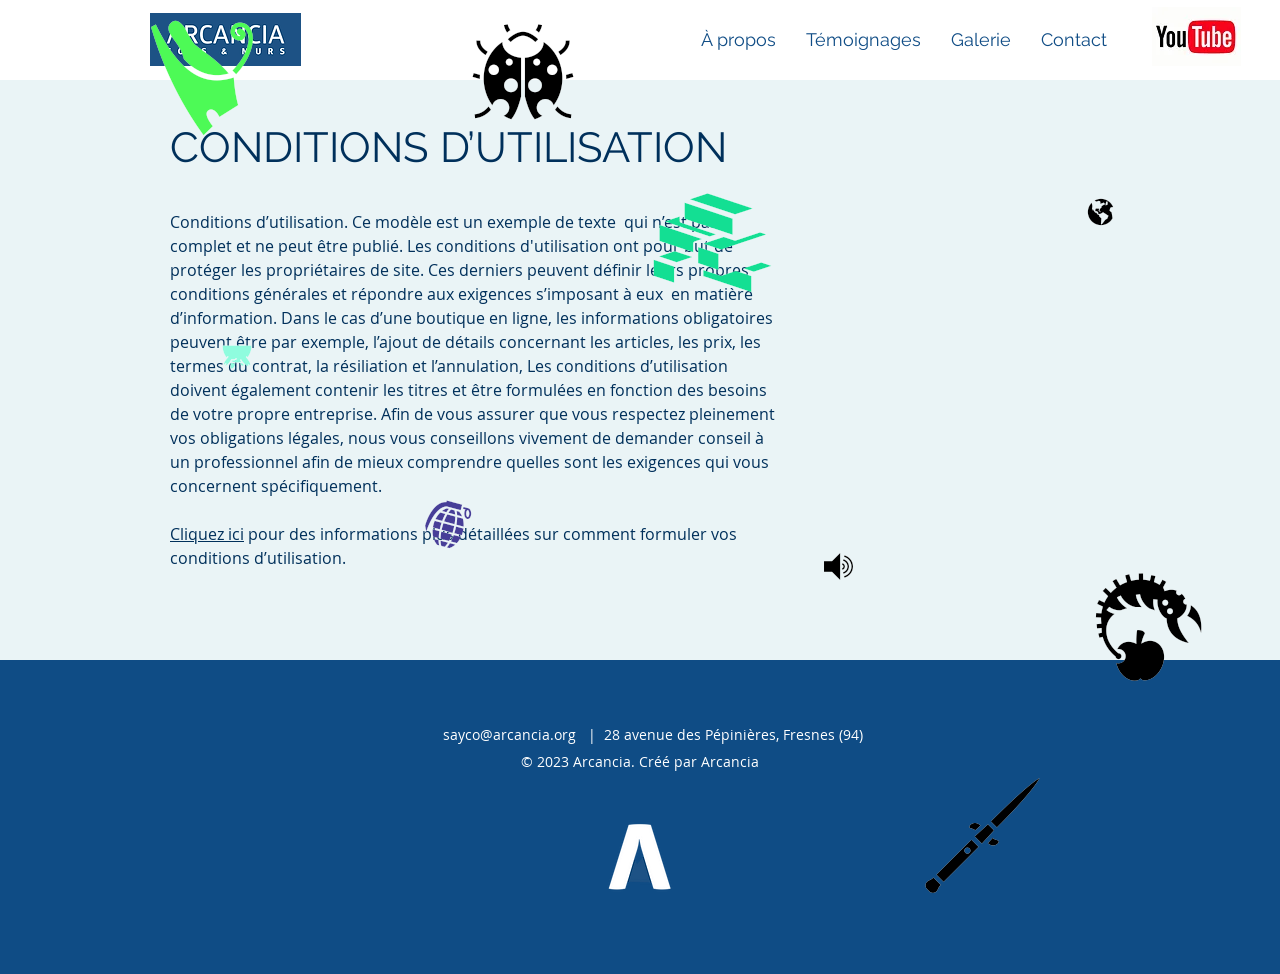 The height and width of the screenshot is (974, 1280). Describe the element at coordinates (237, 360) in the screenshot. I see `indicates dairy or milk-related content` at that location.